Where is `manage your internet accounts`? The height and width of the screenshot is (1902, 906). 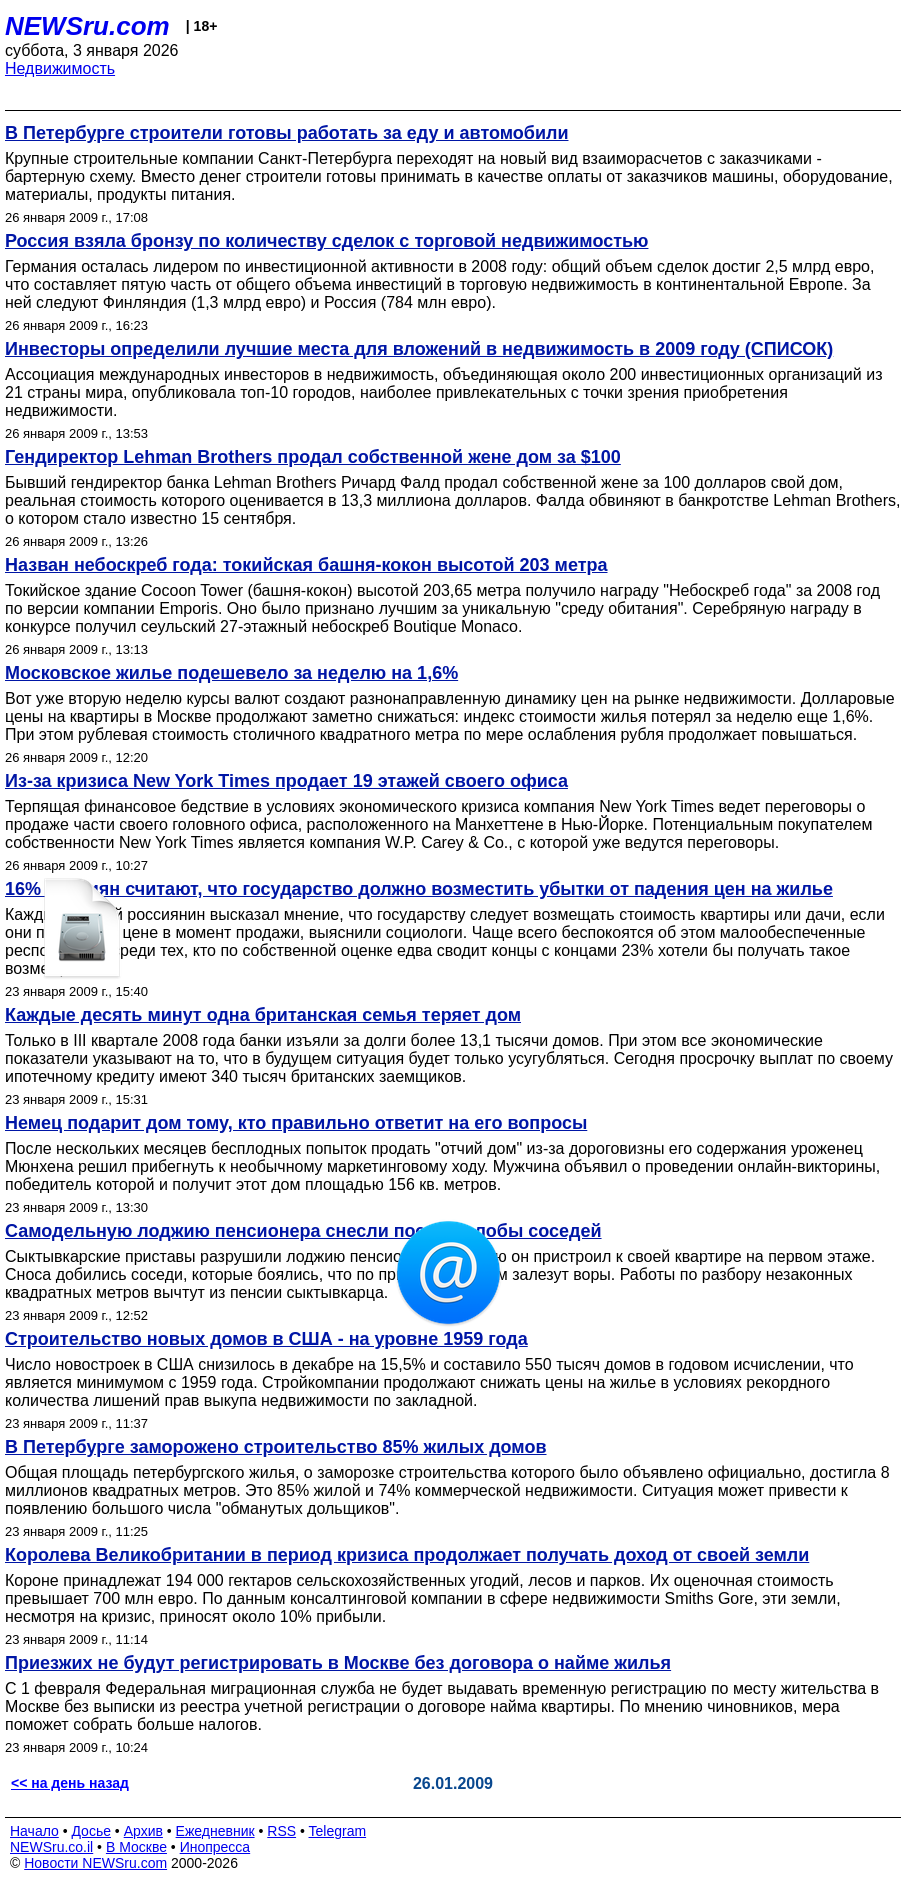 manage your internet accounts is located at coordinates (448, 1272).